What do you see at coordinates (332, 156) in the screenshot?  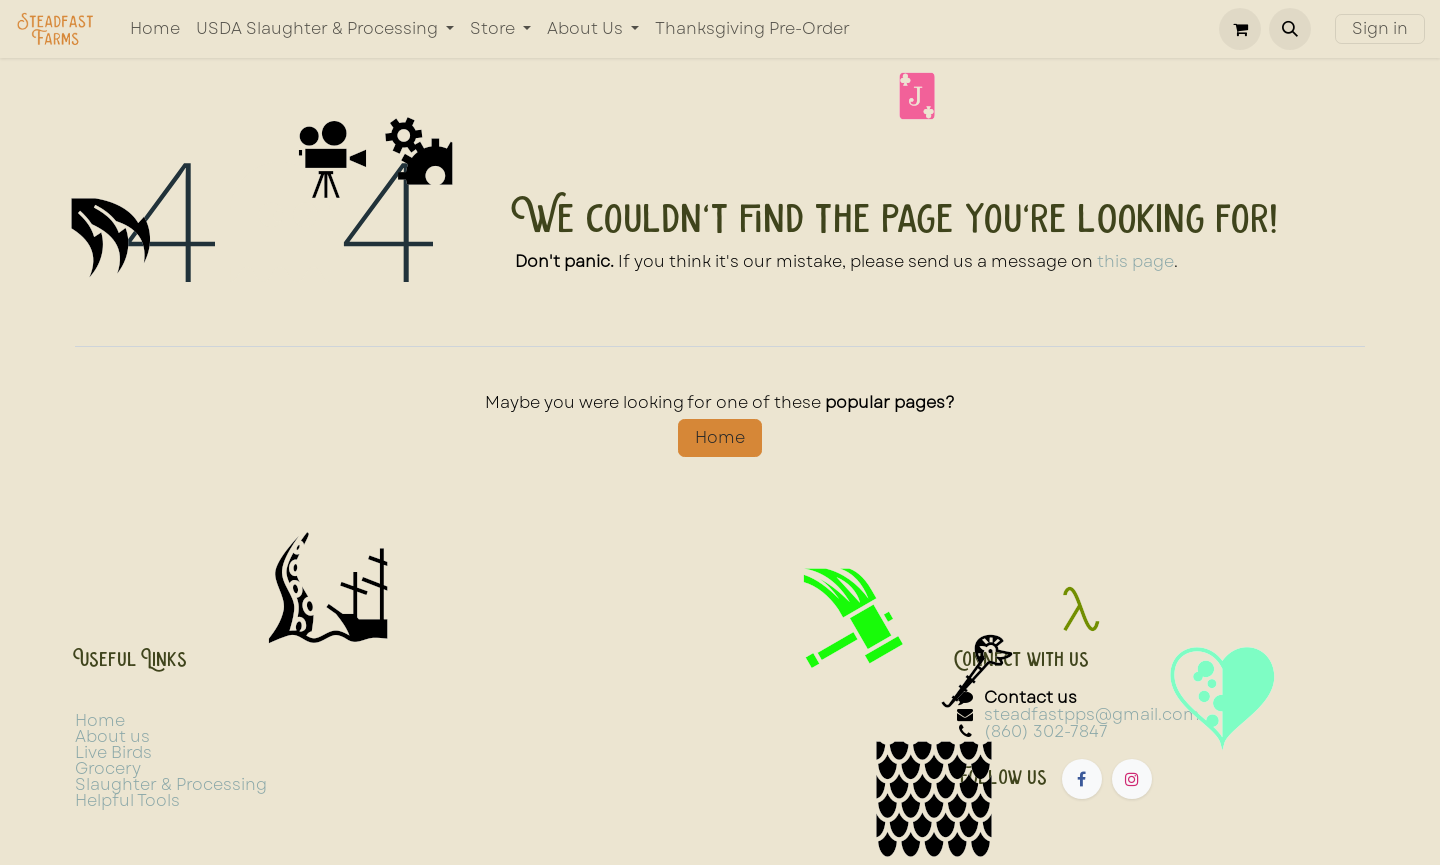 I see `access video or movie content` at bounding box center [332, 156].